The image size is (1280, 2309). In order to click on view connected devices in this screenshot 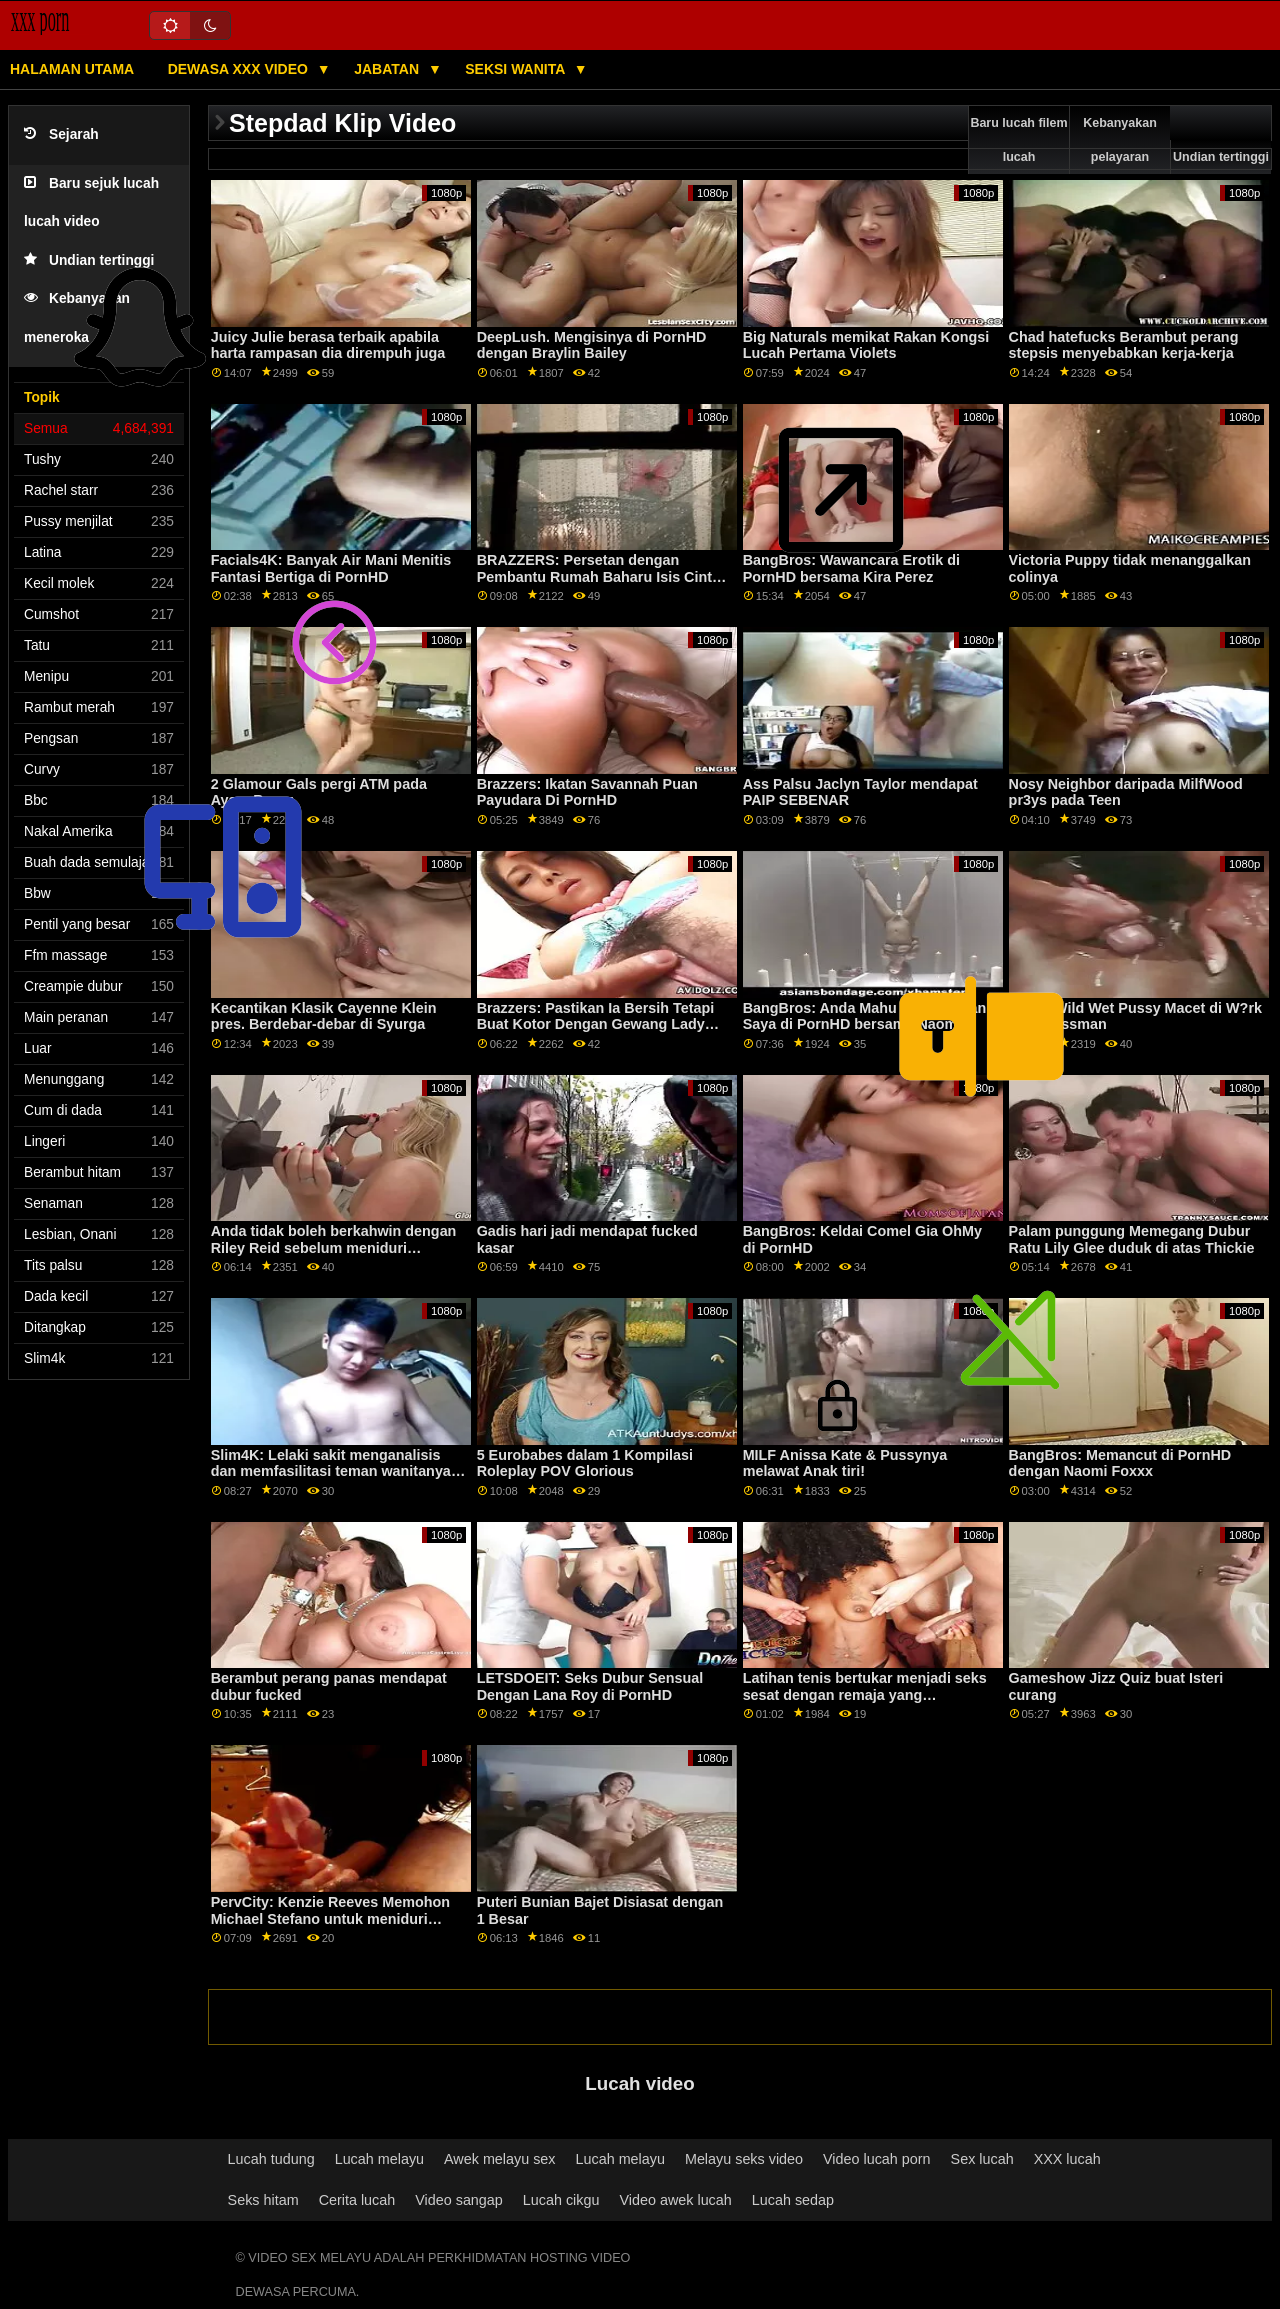, I will do `click(223, 867)`.